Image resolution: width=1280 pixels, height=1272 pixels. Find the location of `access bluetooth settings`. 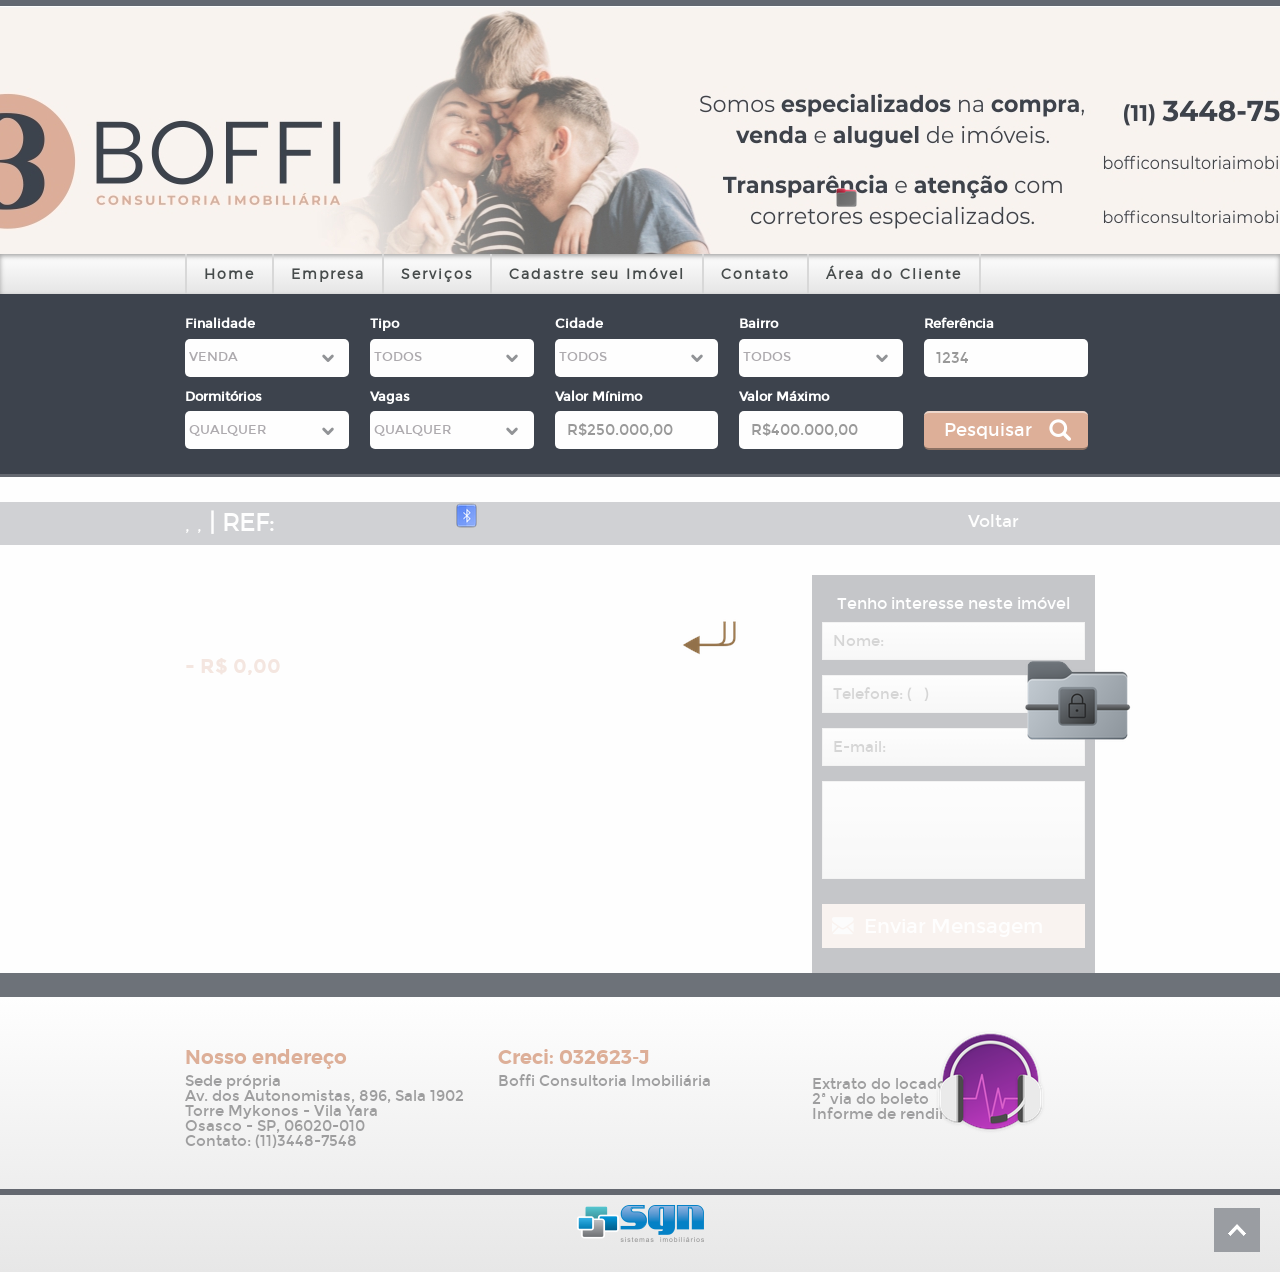

access bluetooth settings is located at coordinates (466, 515).